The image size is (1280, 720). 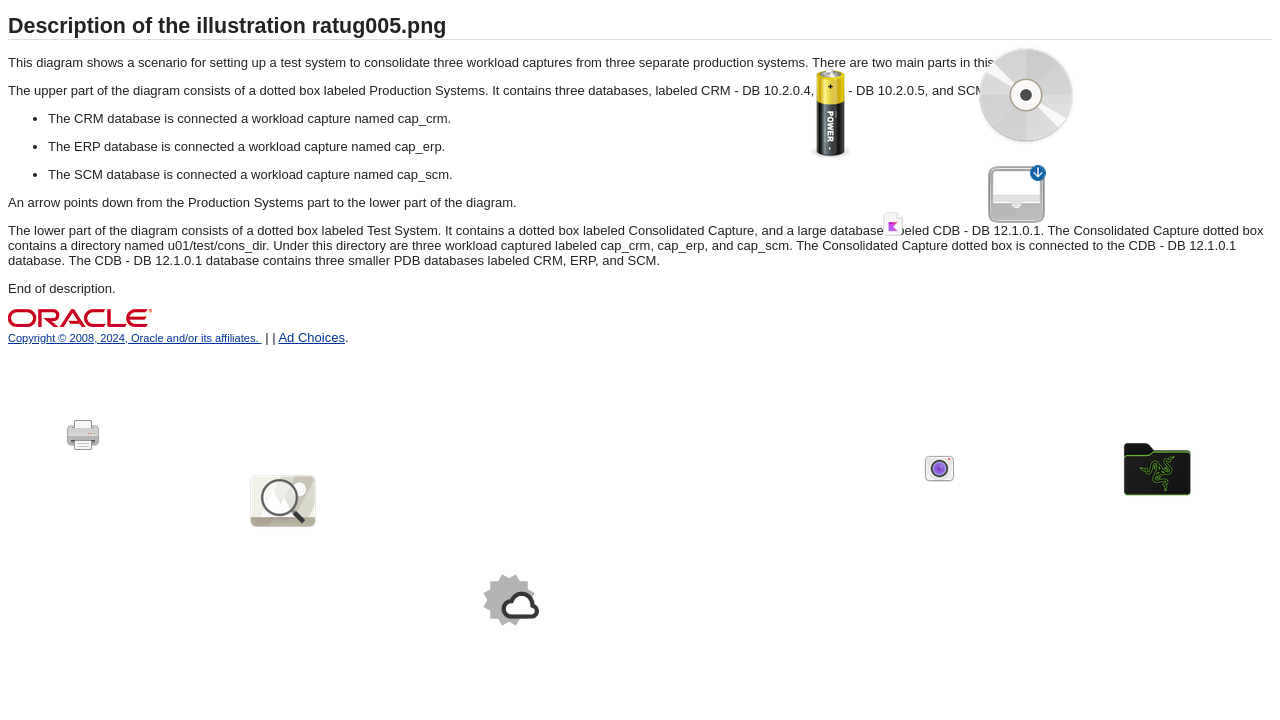 What do you see at coordinates (893, 224) in the screenshot?
I see `indicates a kotlin source code file` at bounding box center [893, 224].